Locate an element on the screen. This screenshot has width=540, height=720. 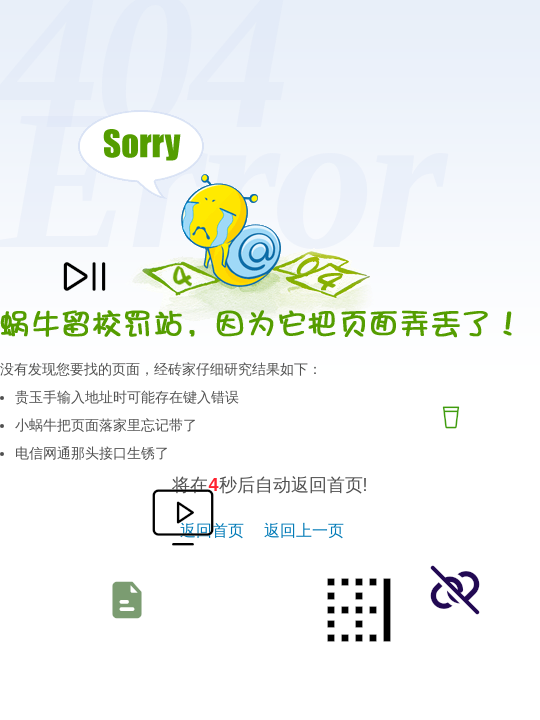
toggle between play and pause for media playback is located at coordinates (84, 276).